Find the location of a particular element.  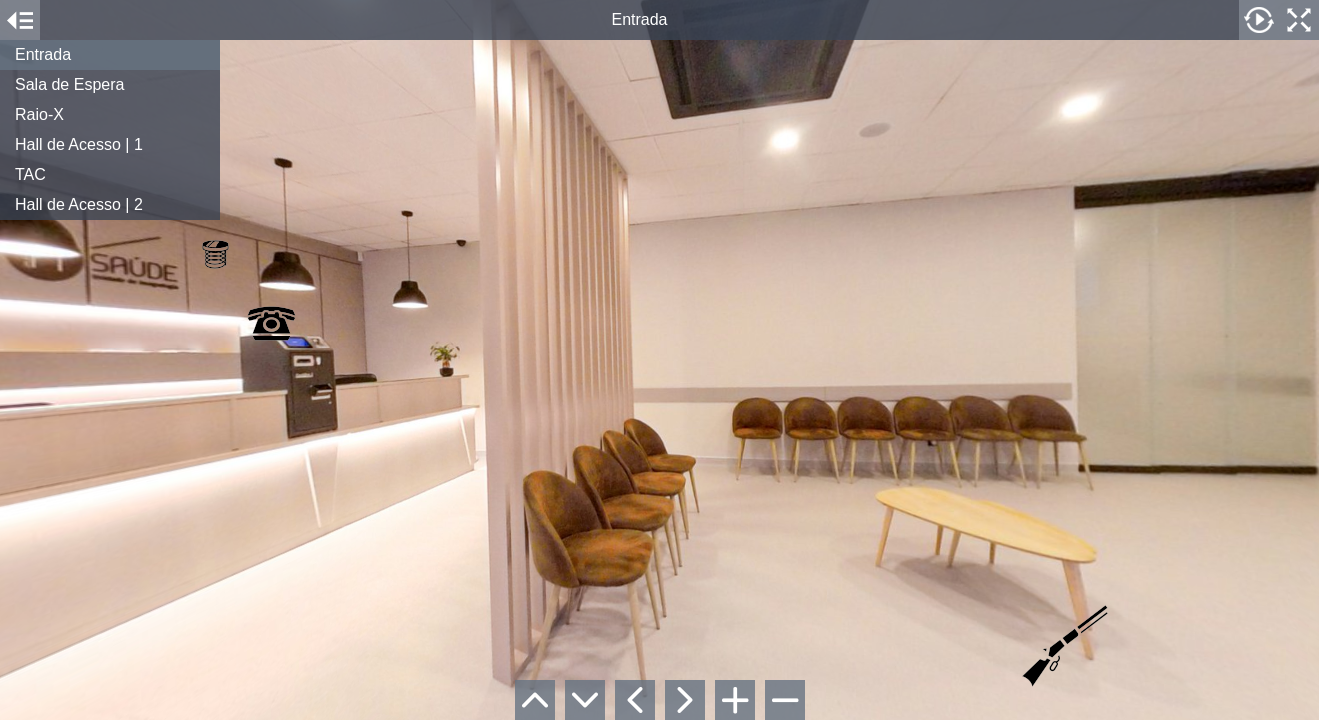

select rifle weapon in game inventory is located at coordinates (1065, 646).